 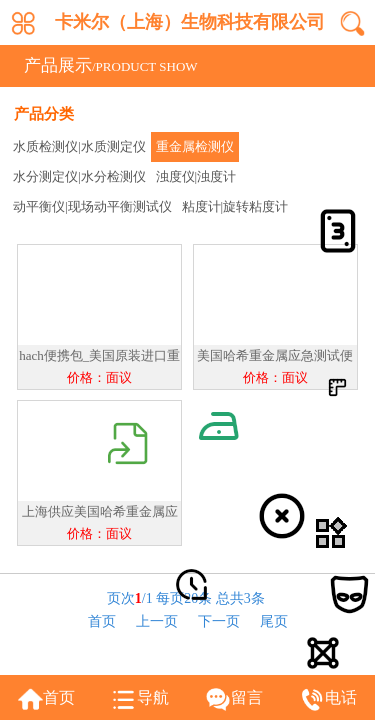 I want to click on track days until an event or deadline, so click(x=191, y=584).